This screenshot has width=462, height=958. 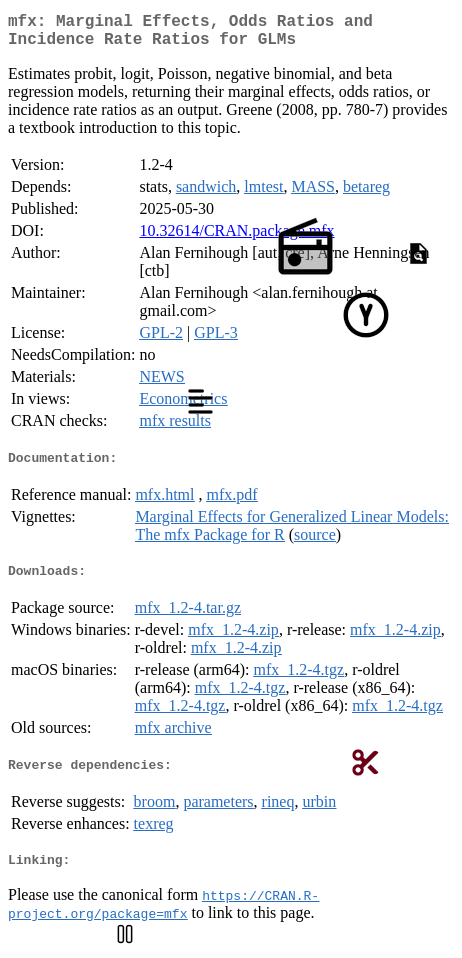 I want to click on access radio or audio streaming, so click(x=305, y=247).